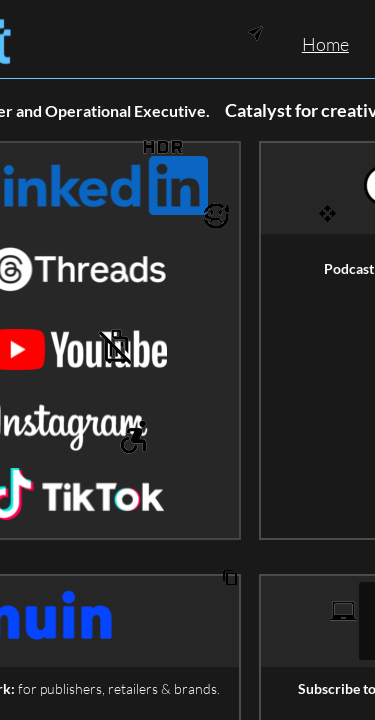 The height and width of the screenshot is (720, 375). What do you see at coordinates (230, 577) in the screenshot?
I see `copy to clipboard` at bounding box center [230, 577].